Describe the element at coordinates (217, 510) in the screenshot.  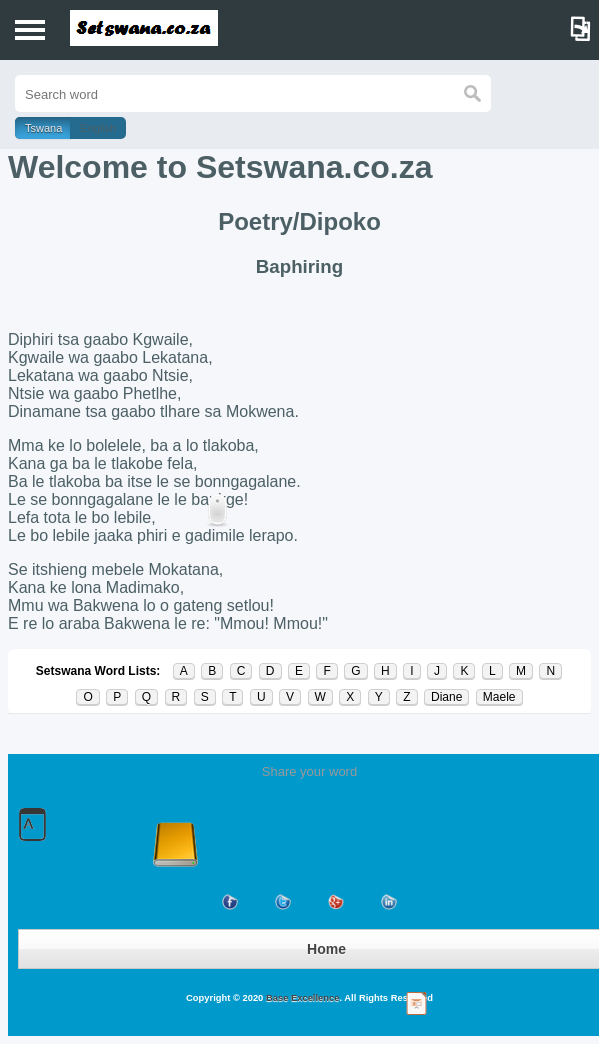
I see `connect a bluetooth mouse` at that location.